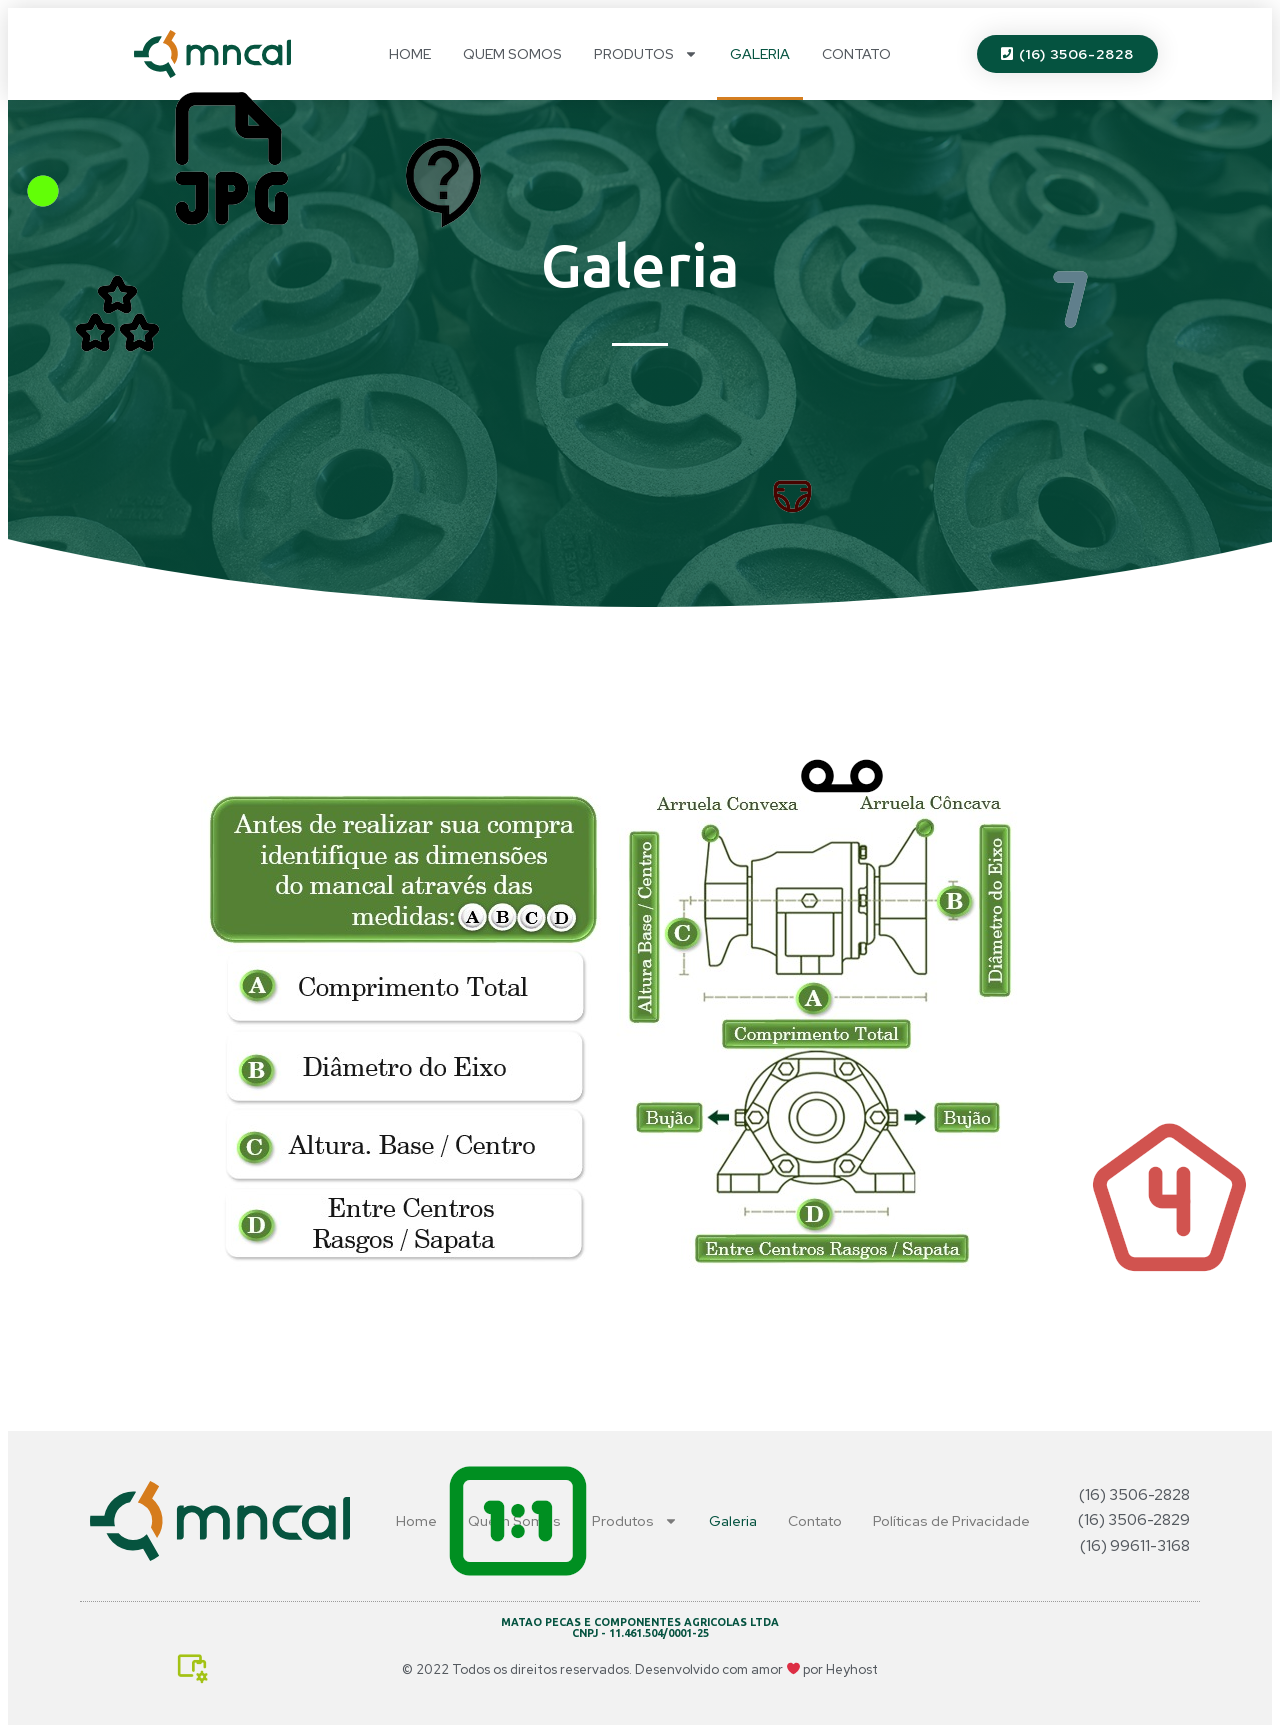  What do you see at coordinates (1070, 299) in the screenshot?
I see `indicates item number 7 in a list or sequence` at bounding box center [1070, 299].